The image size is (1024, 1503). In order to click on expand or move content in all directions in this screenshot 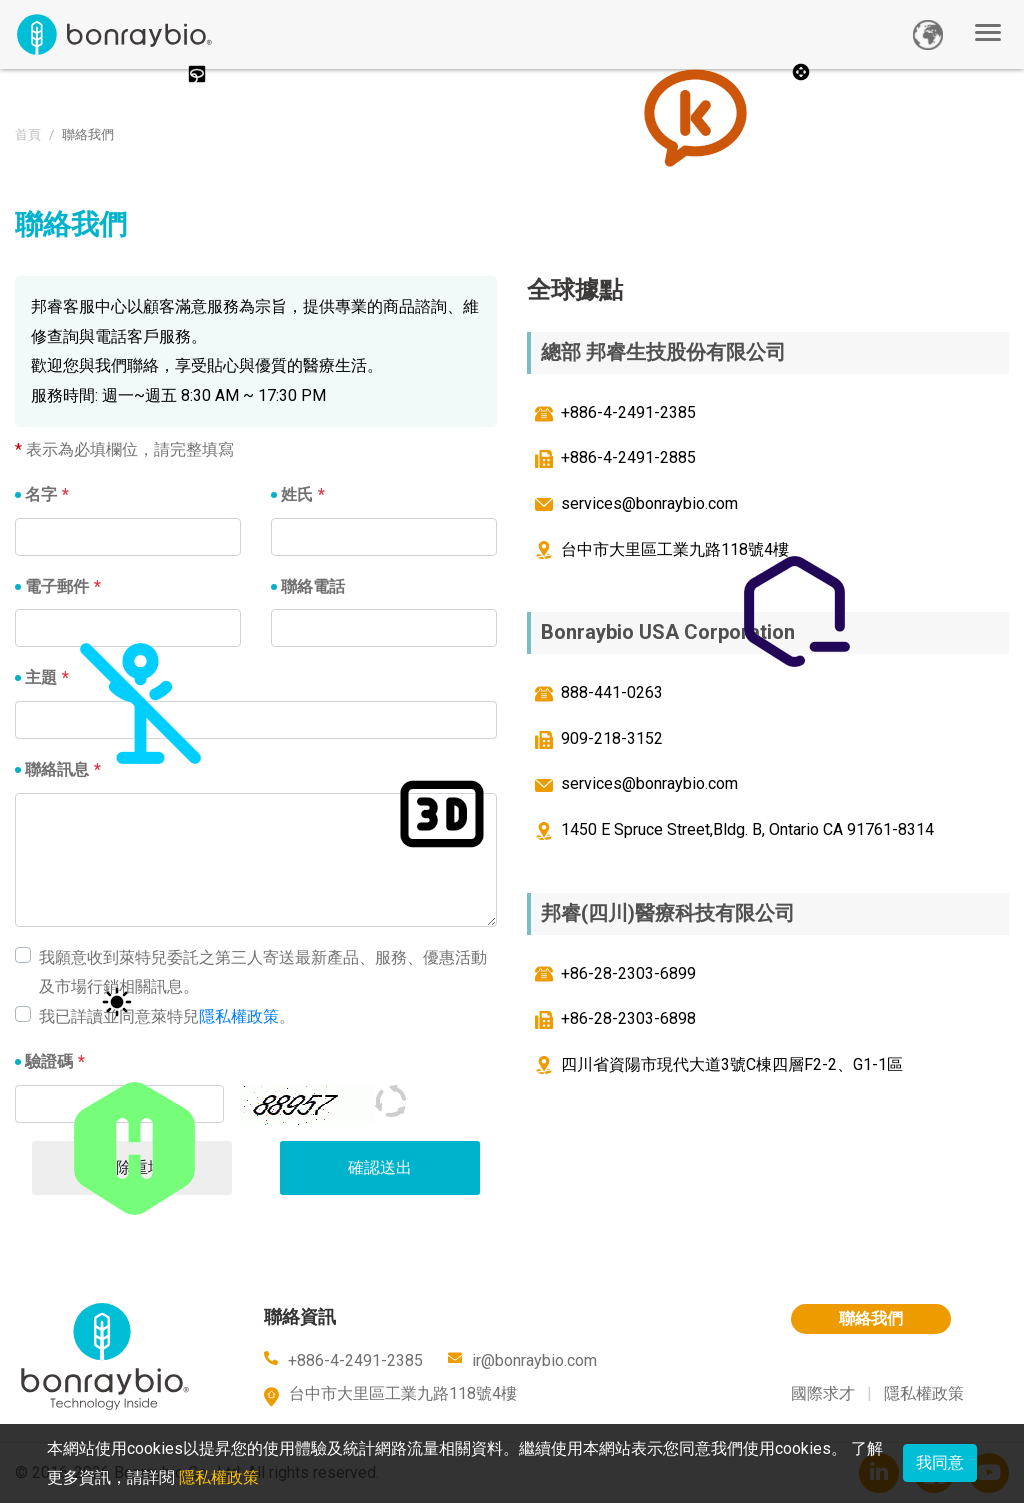, I will do `click(801, 72)`.